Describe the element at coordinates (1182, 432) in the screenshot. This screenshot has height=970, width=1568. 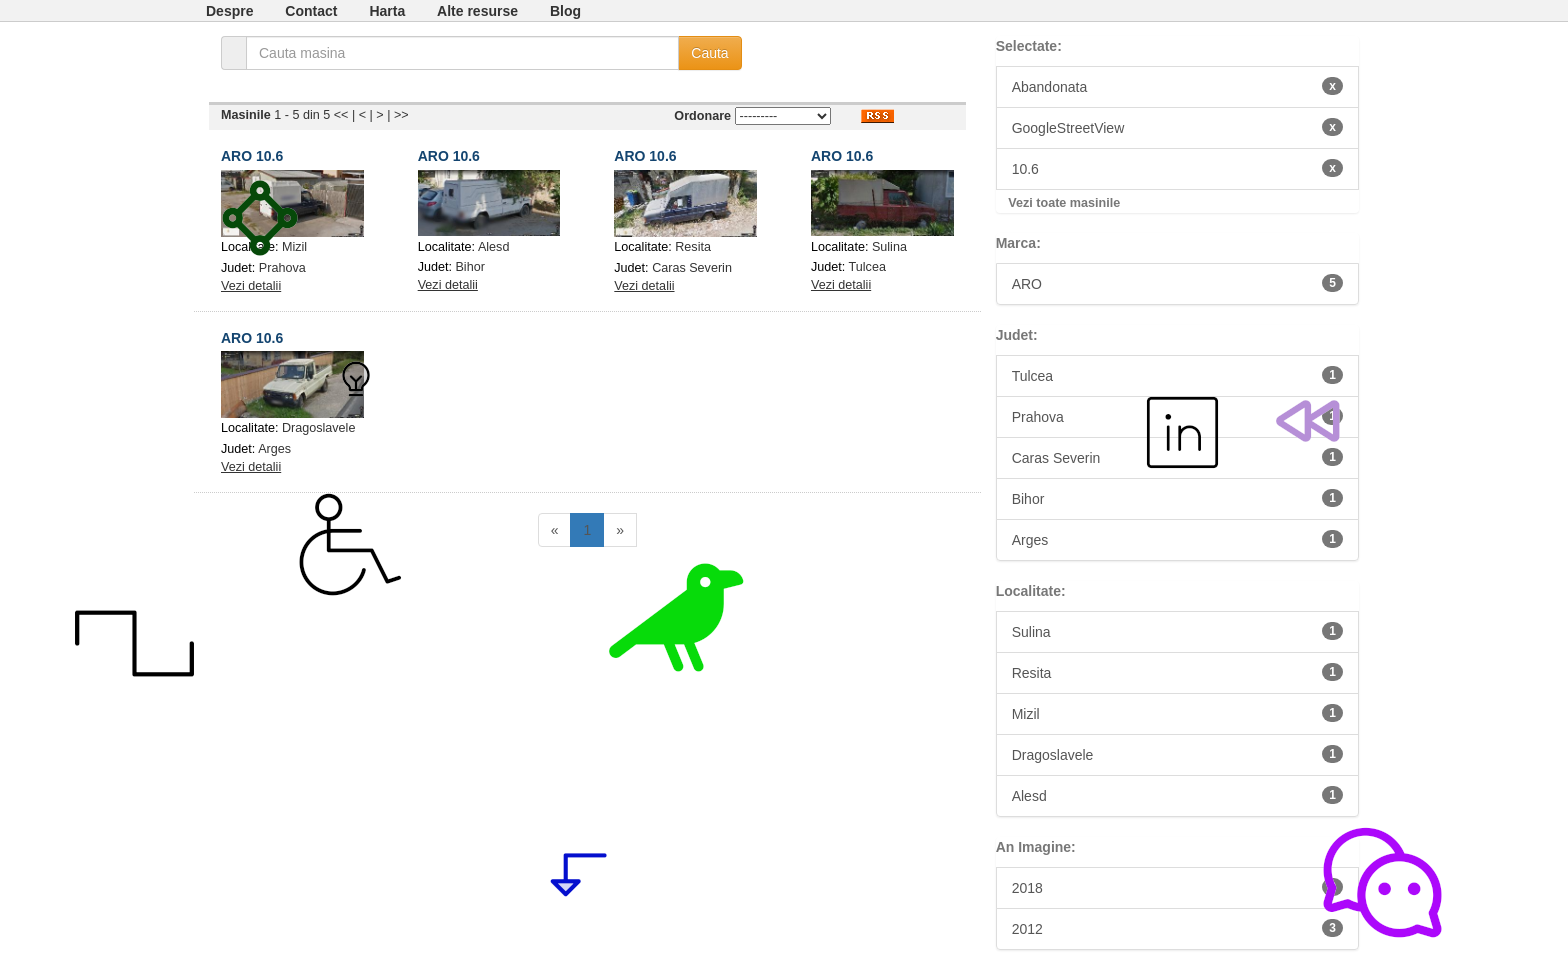
I see `open LinkedIn profile or page` at that location.